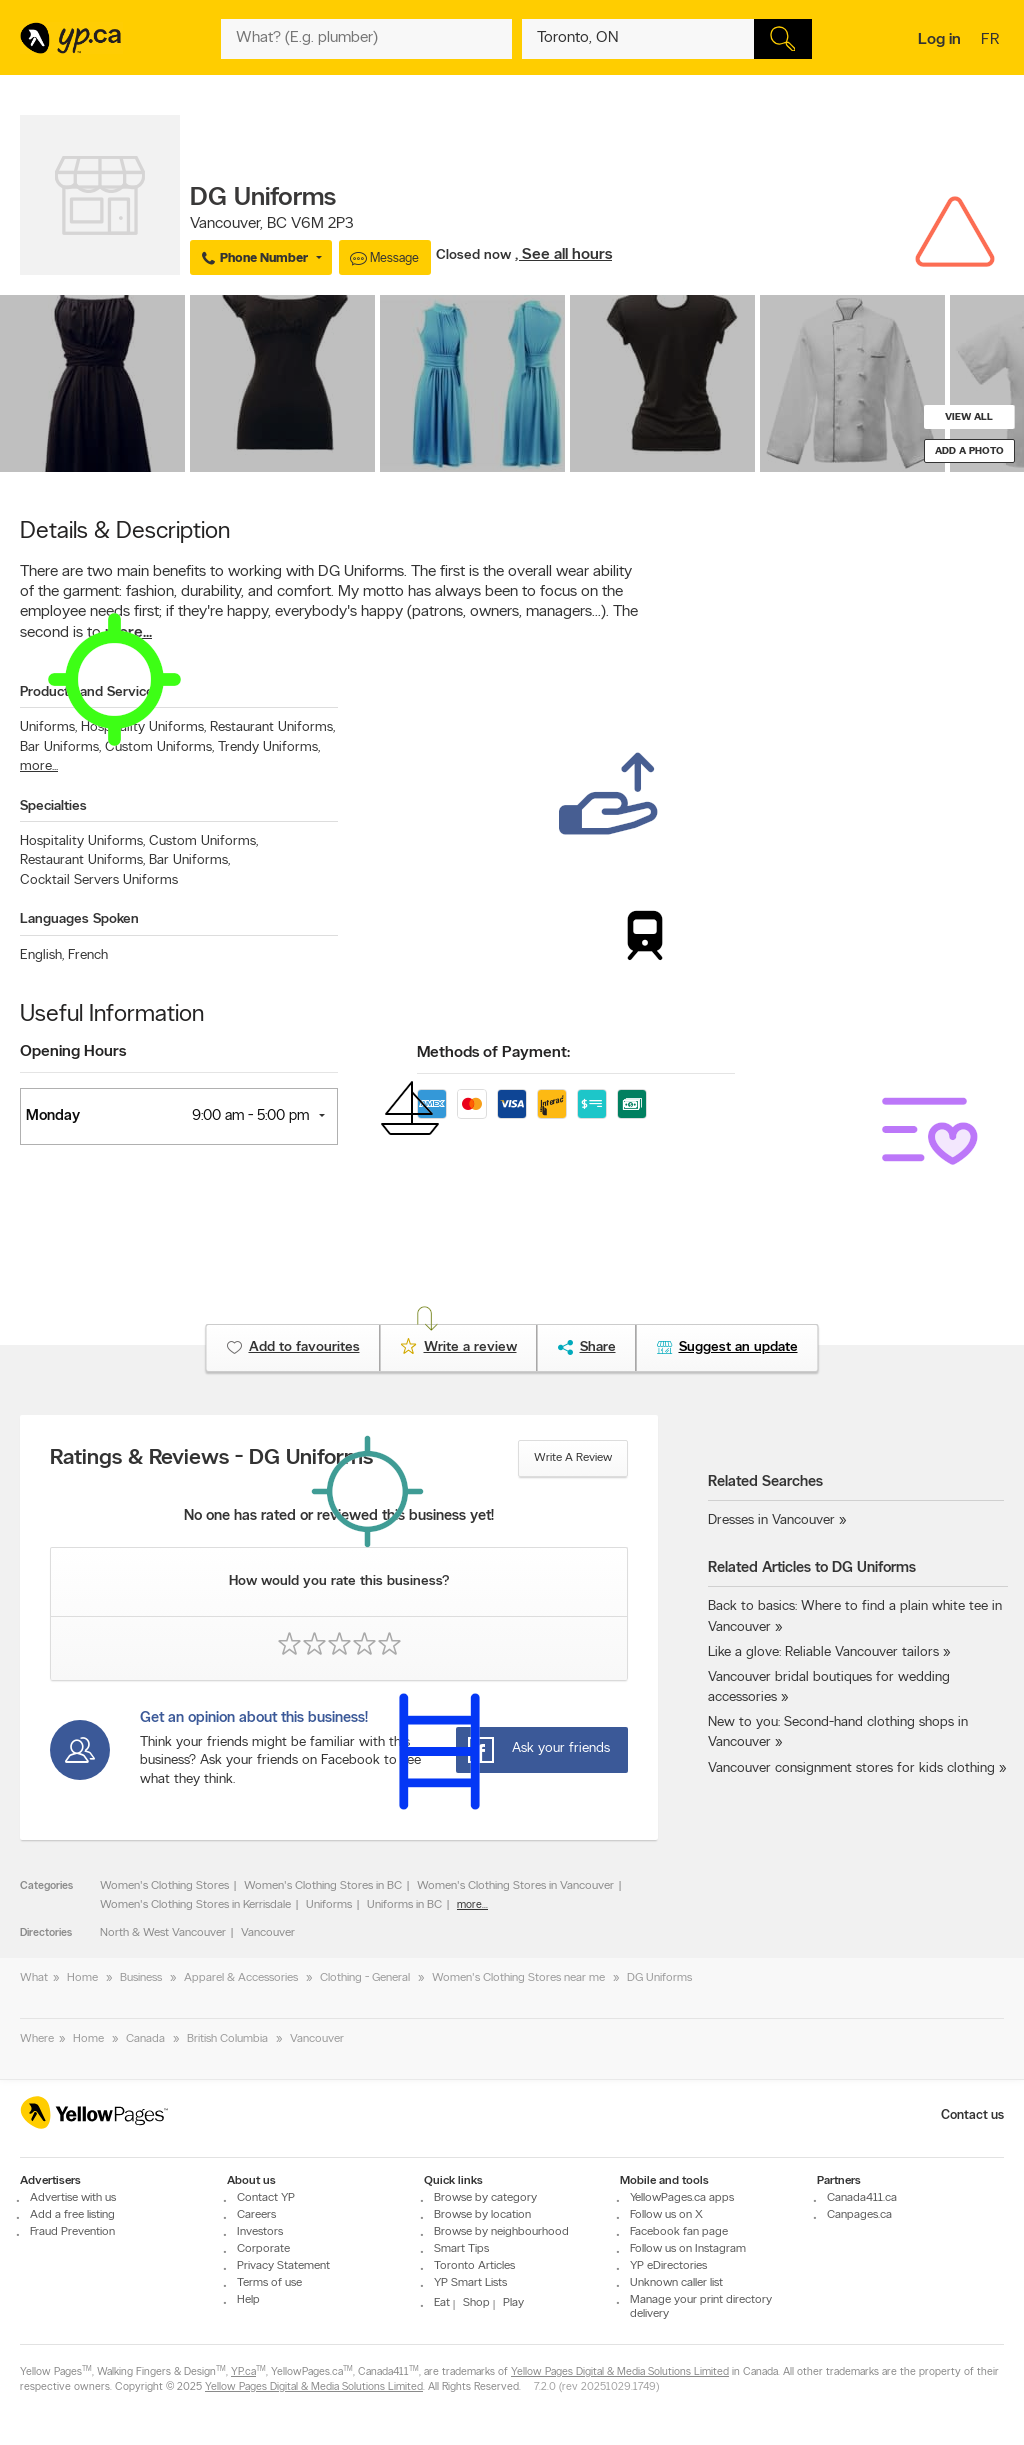 This screenshot has height=2445, width=1024. I want to click on access current GPS location, so click(367, 1491).